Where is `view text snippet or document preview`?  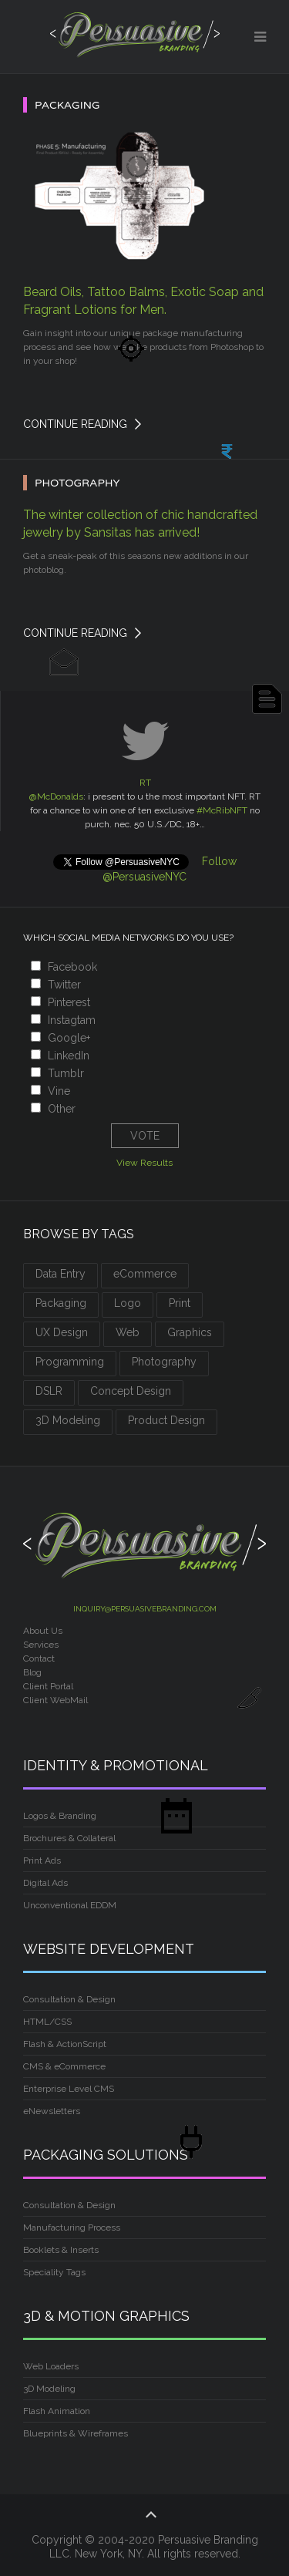 view text snippet or document preview is located at coordinates (267, 699).